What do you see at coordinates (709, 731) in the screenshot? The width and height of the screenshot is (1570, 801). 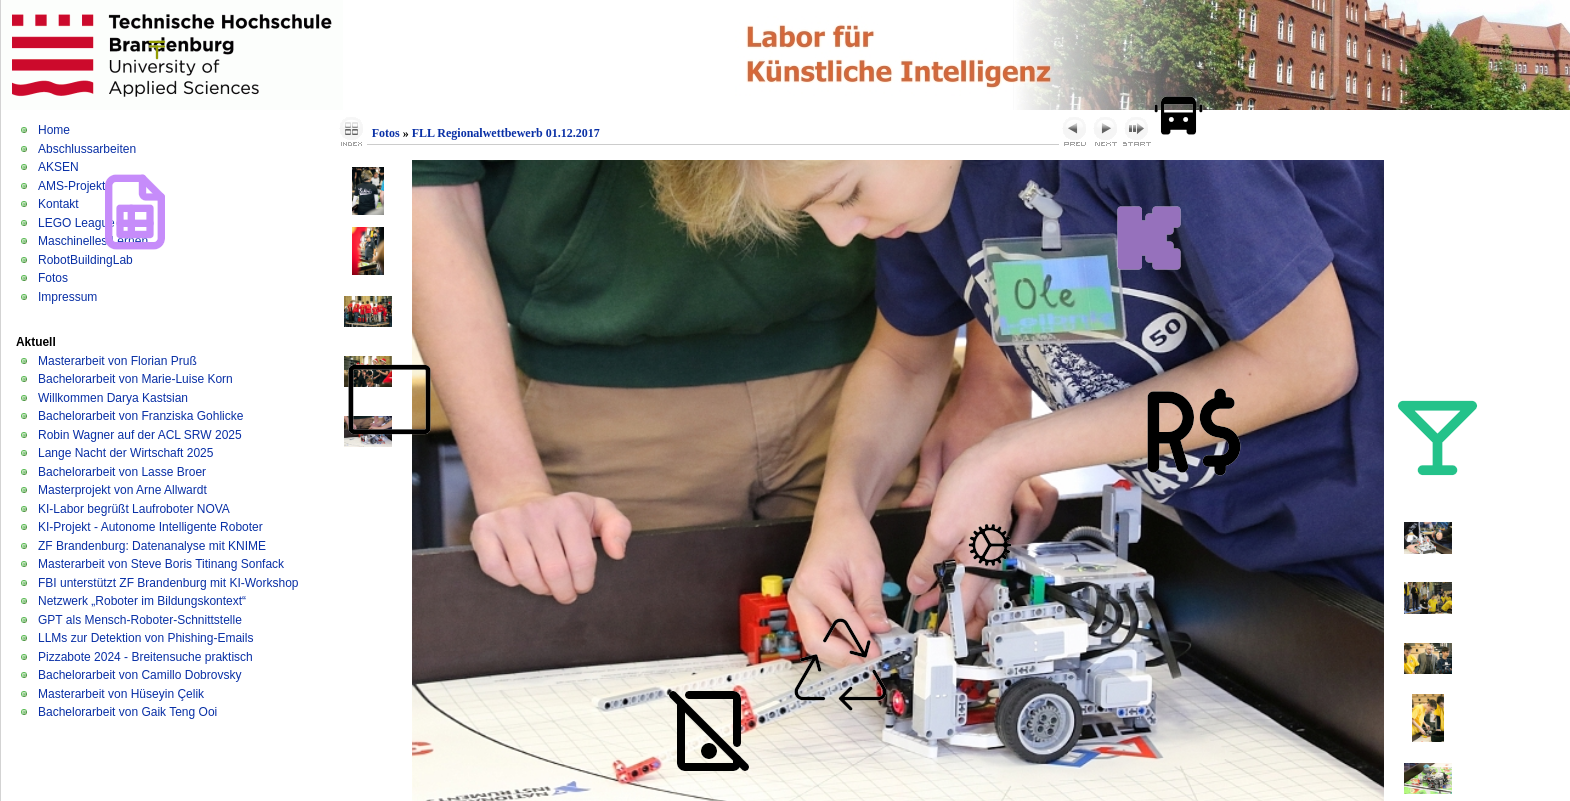 I see `tablet device is disabled or unavailable` at bounding box center [709, 731].